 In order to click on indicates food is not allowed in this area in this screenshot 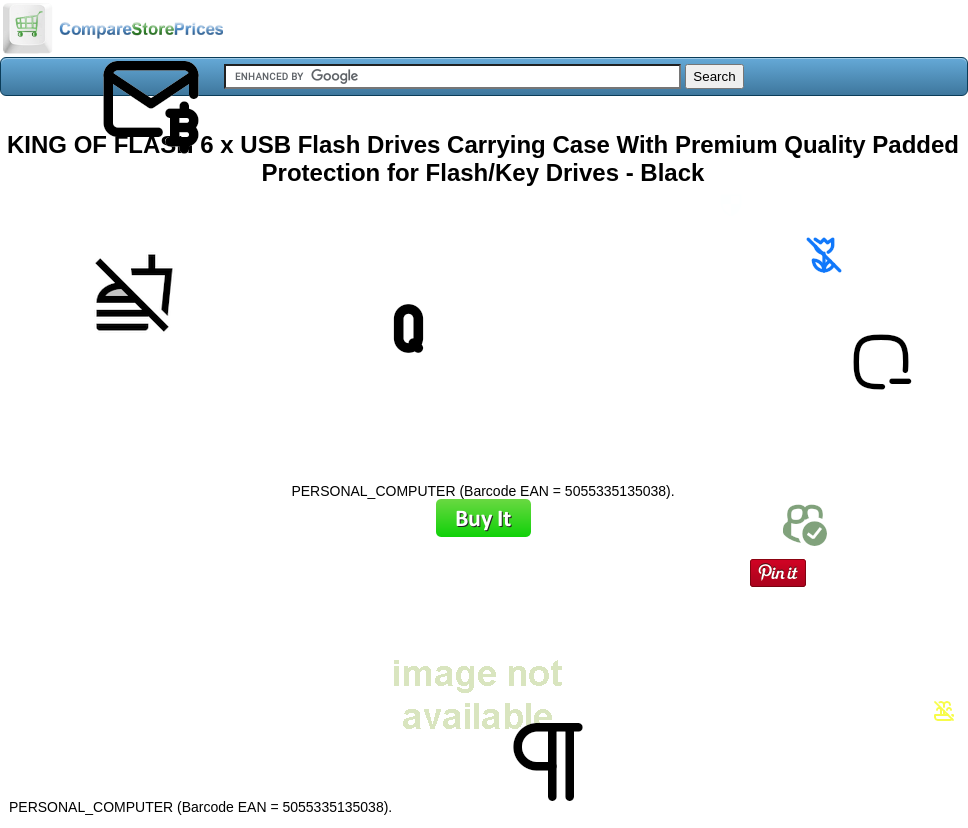, I will do `click(134, 292)`.